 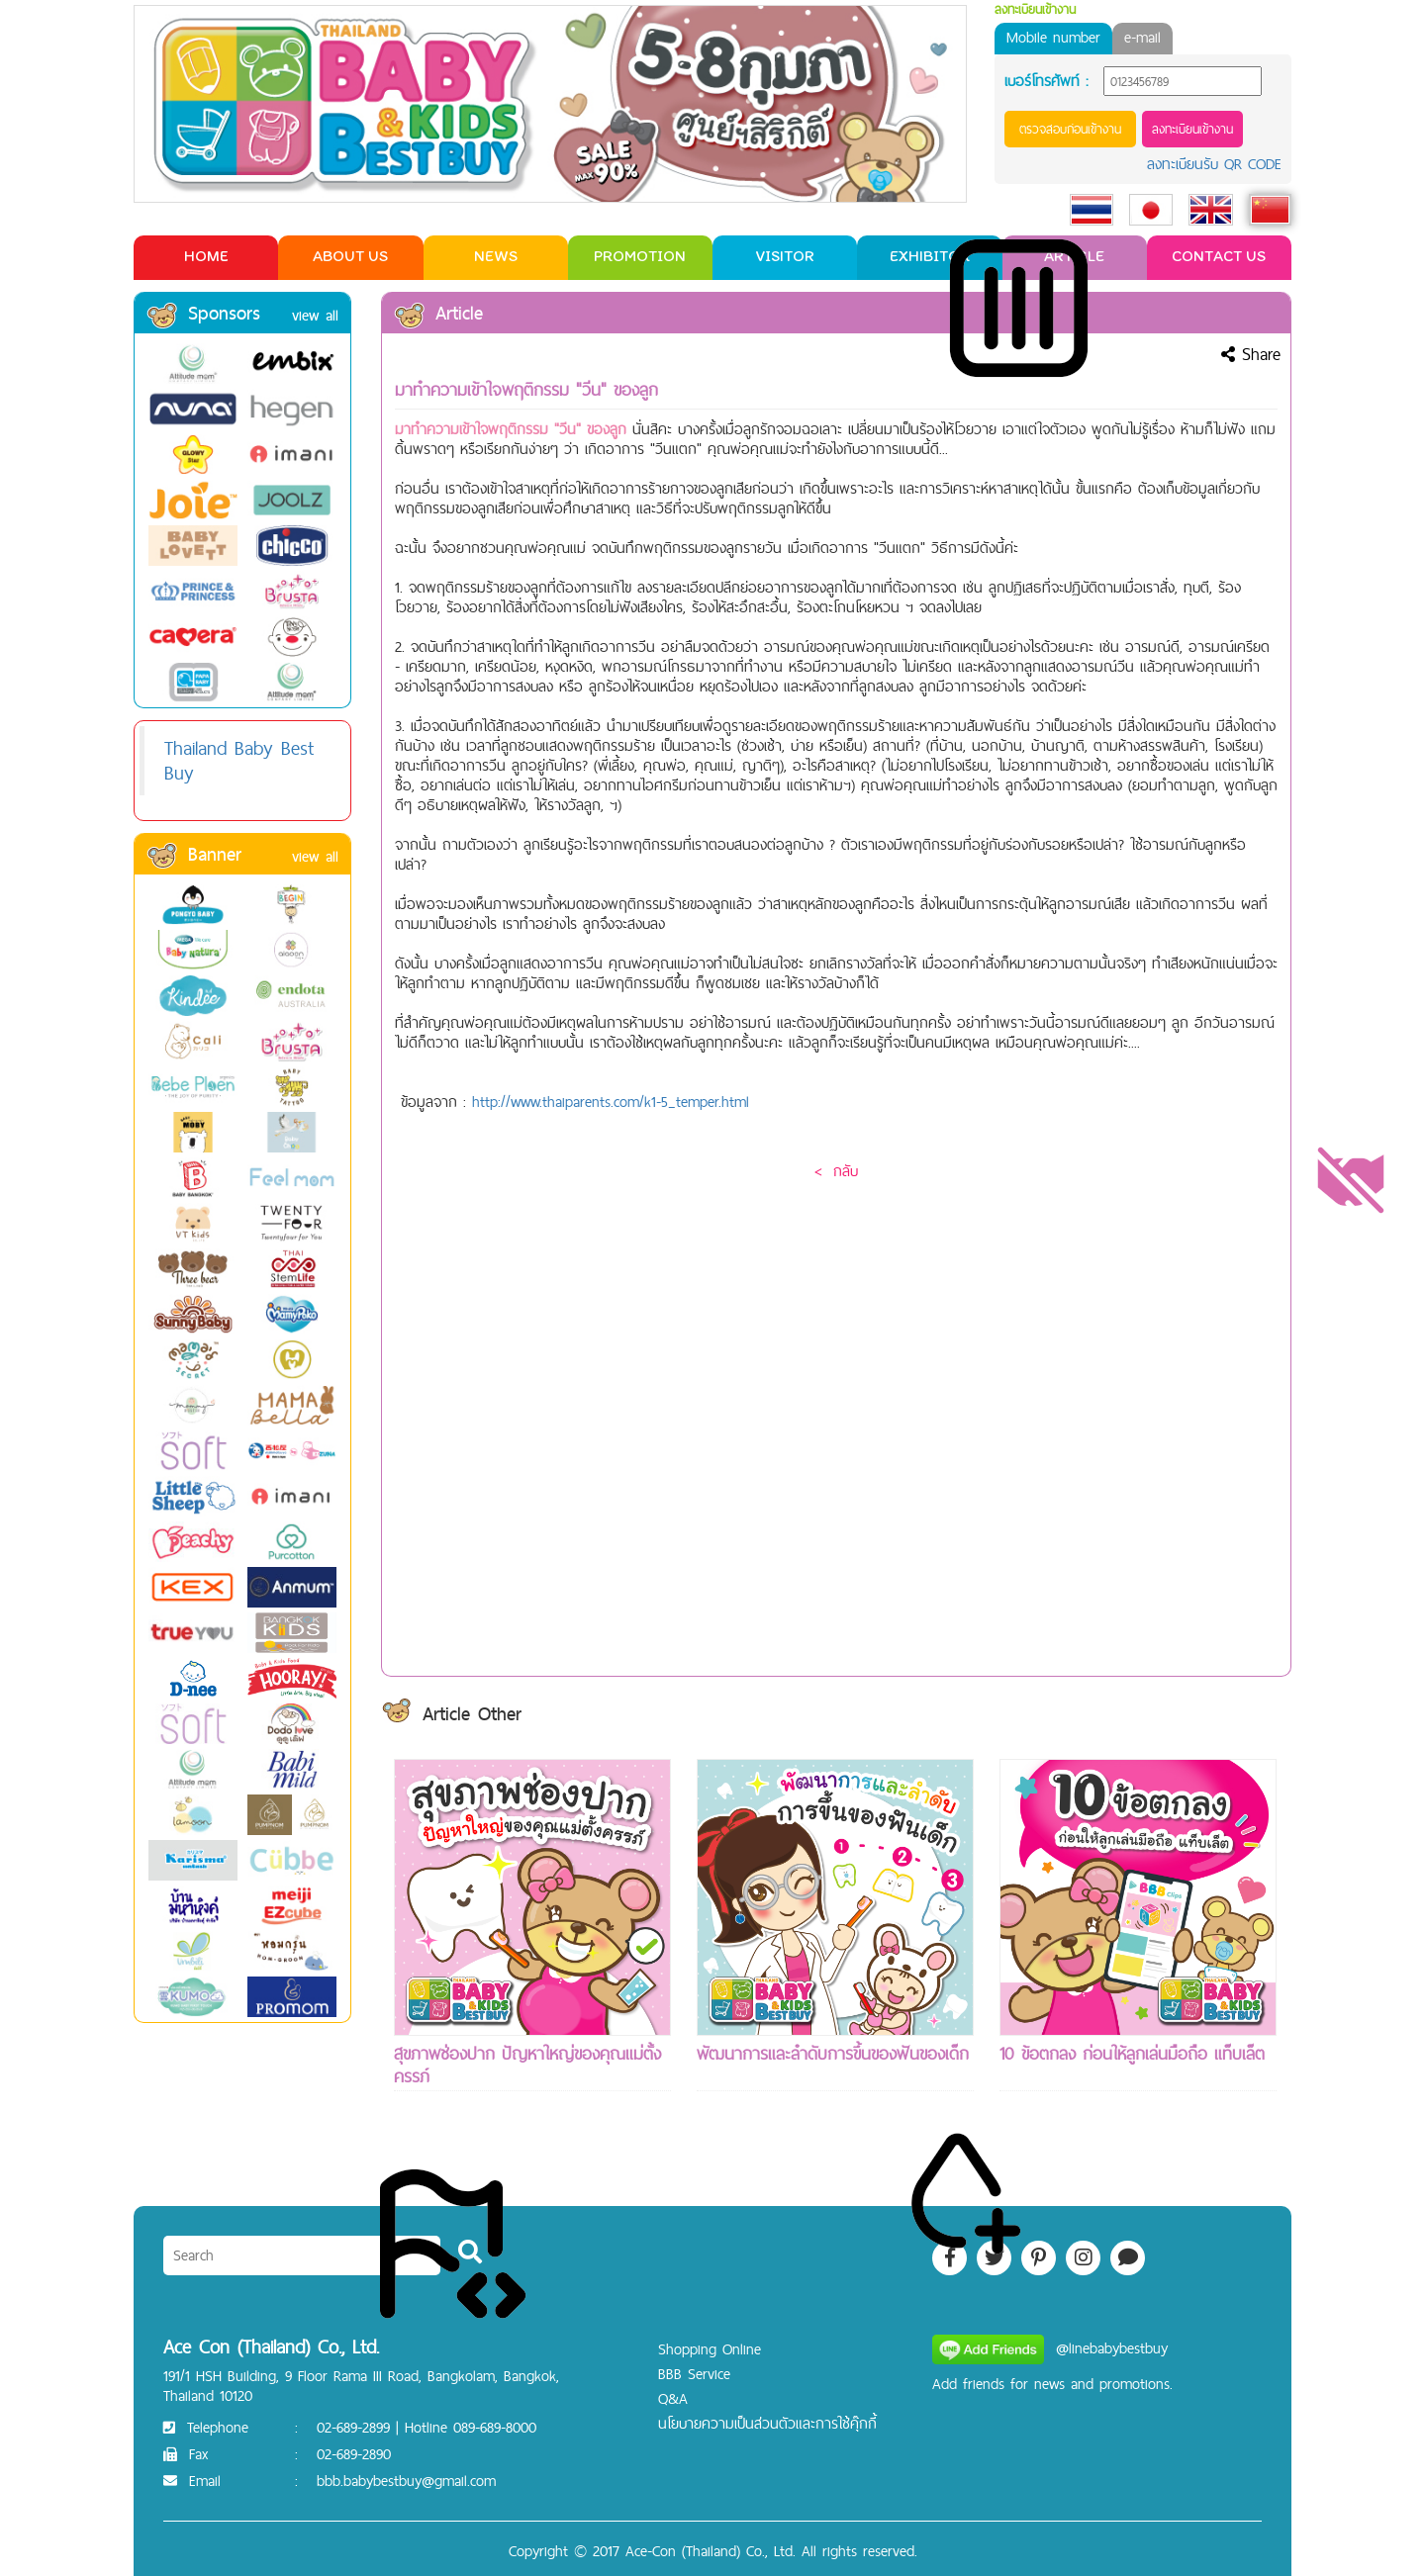 I want to click on laundry care instruction for drip drying, so click(x=1018, y=308).